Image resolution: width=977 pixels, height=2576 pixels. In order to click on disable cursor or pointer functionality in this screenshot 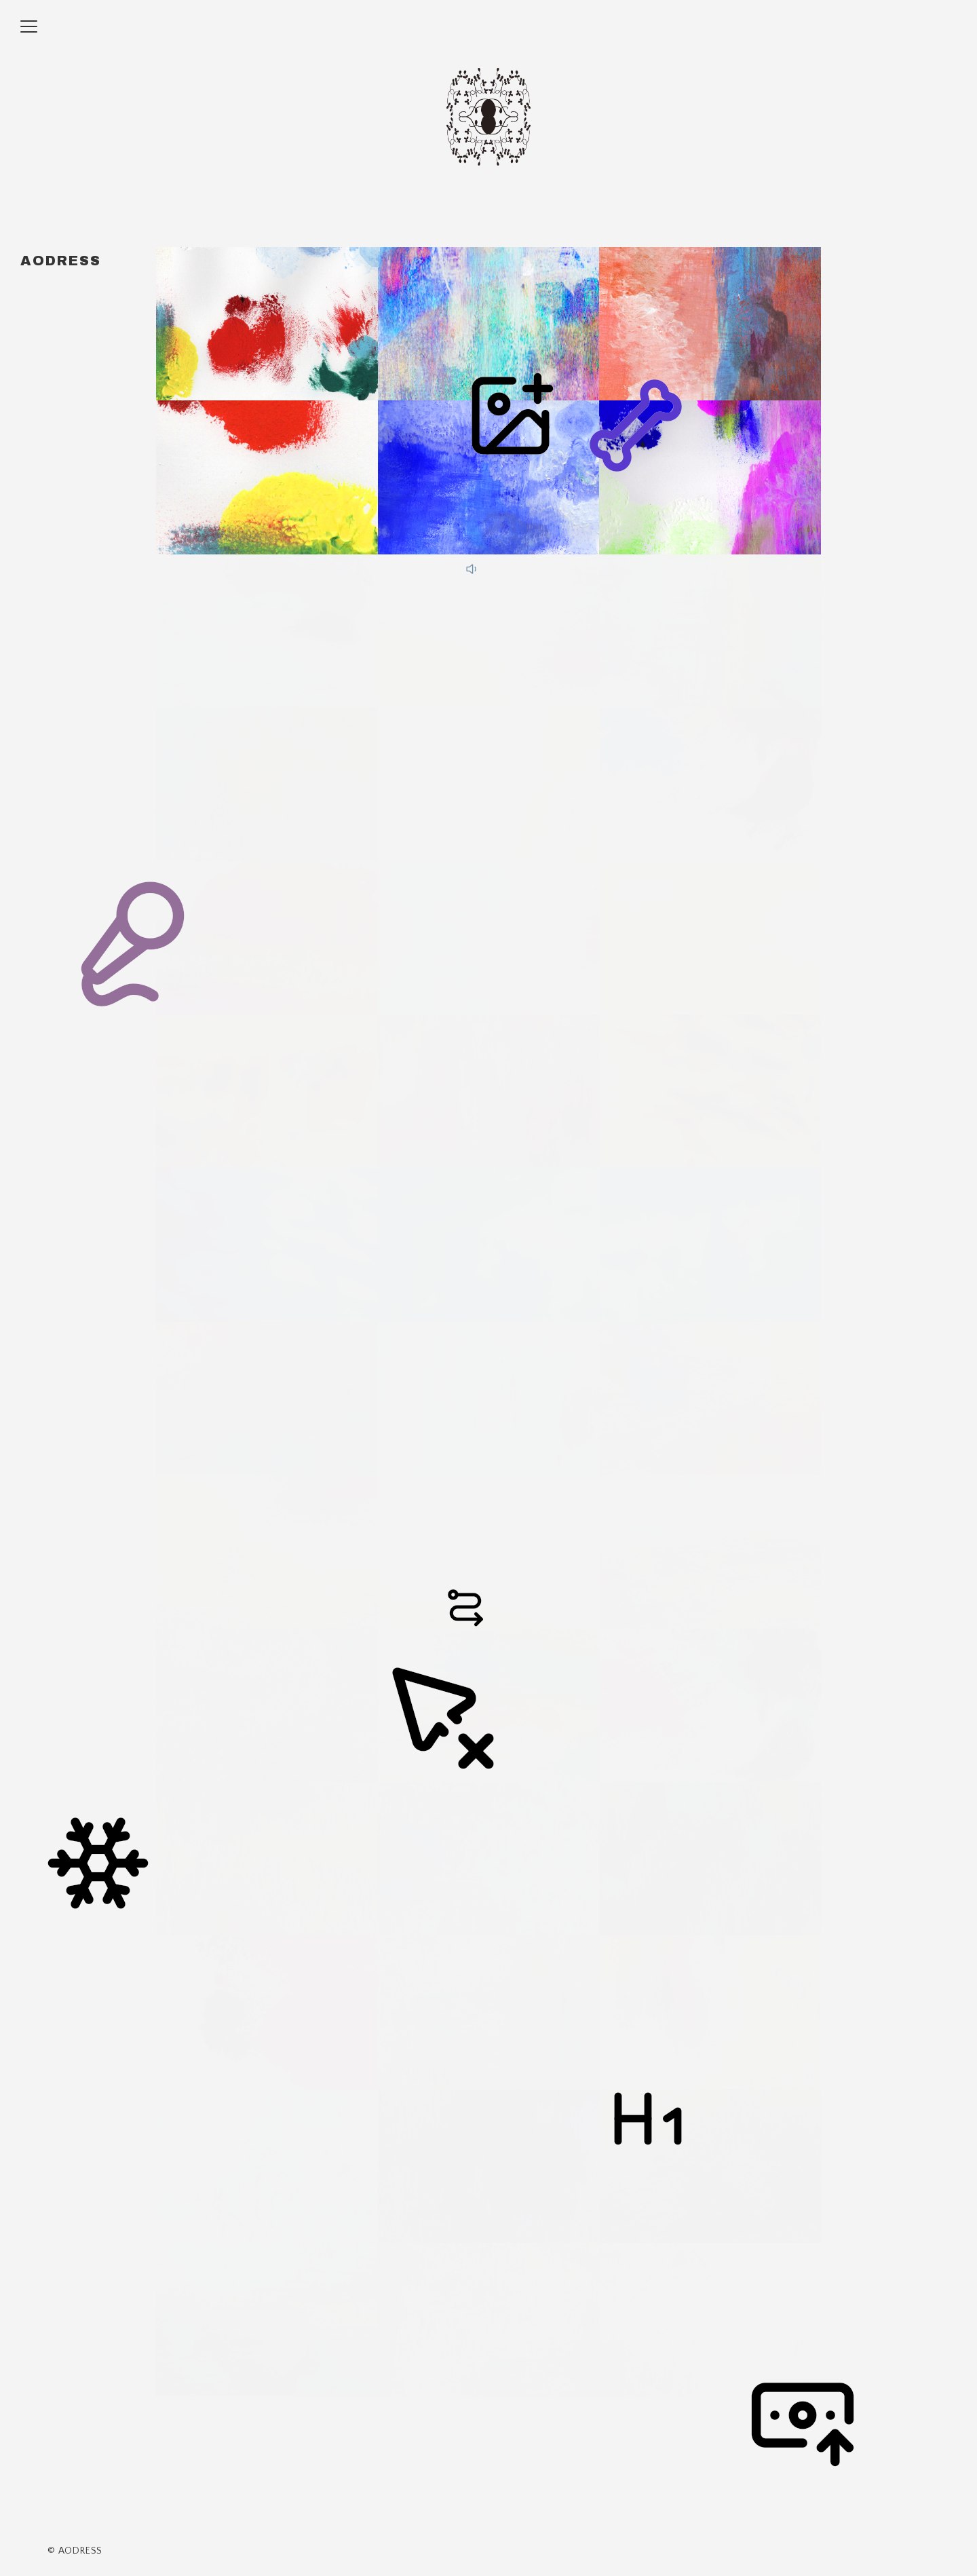, I will do `click(438, 1713)`.